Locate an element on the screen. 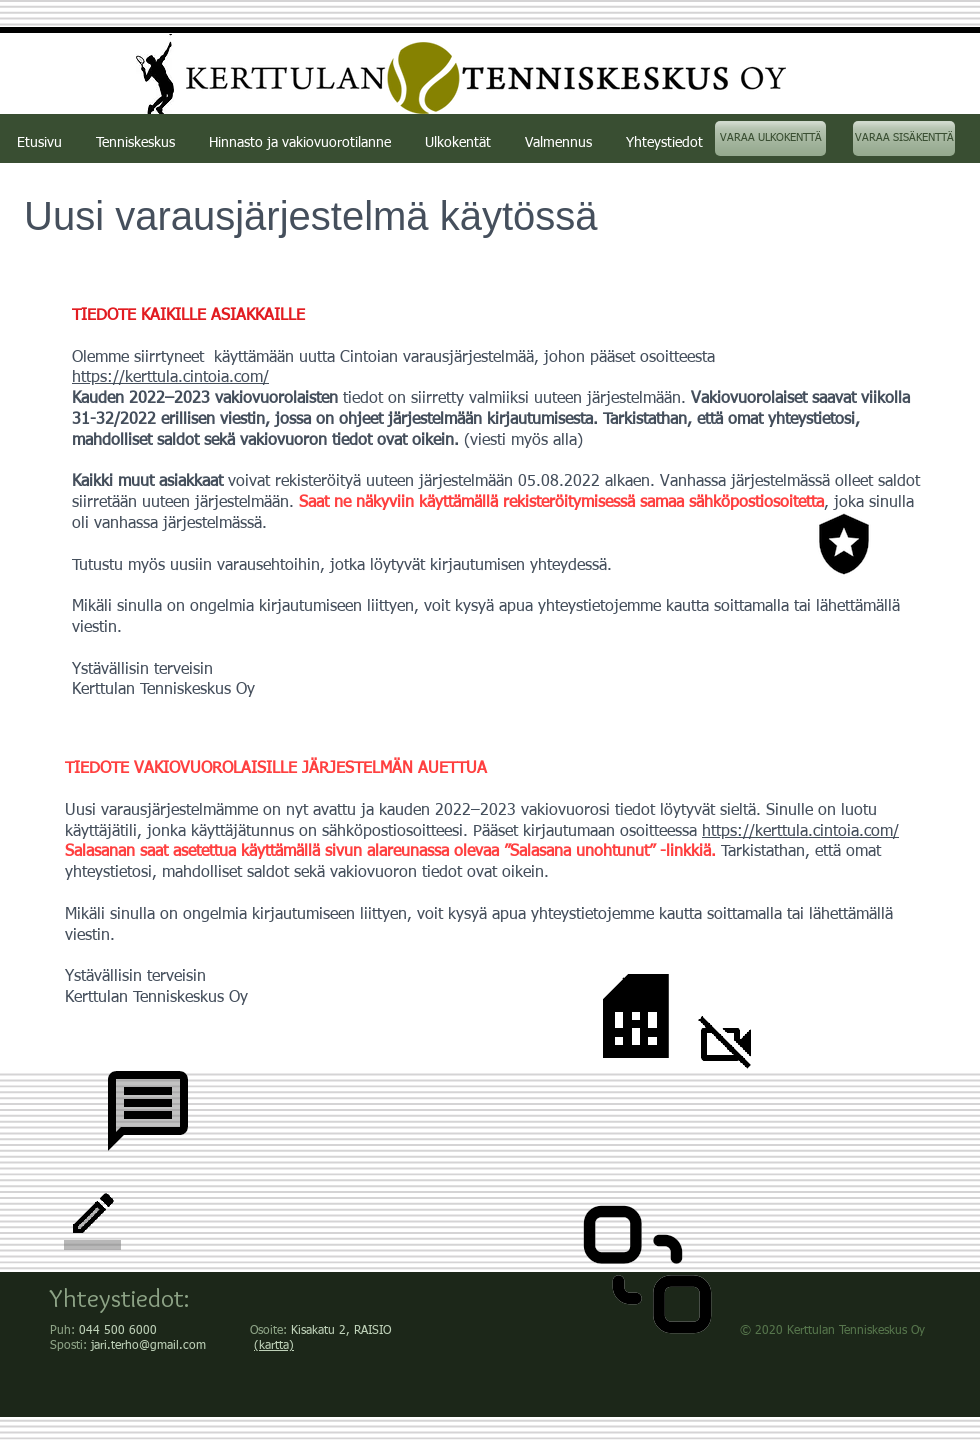 Image resolution: width=980 pixels, height=1440 pixels. open messaging or chat is located at coordinates (148, 1111).